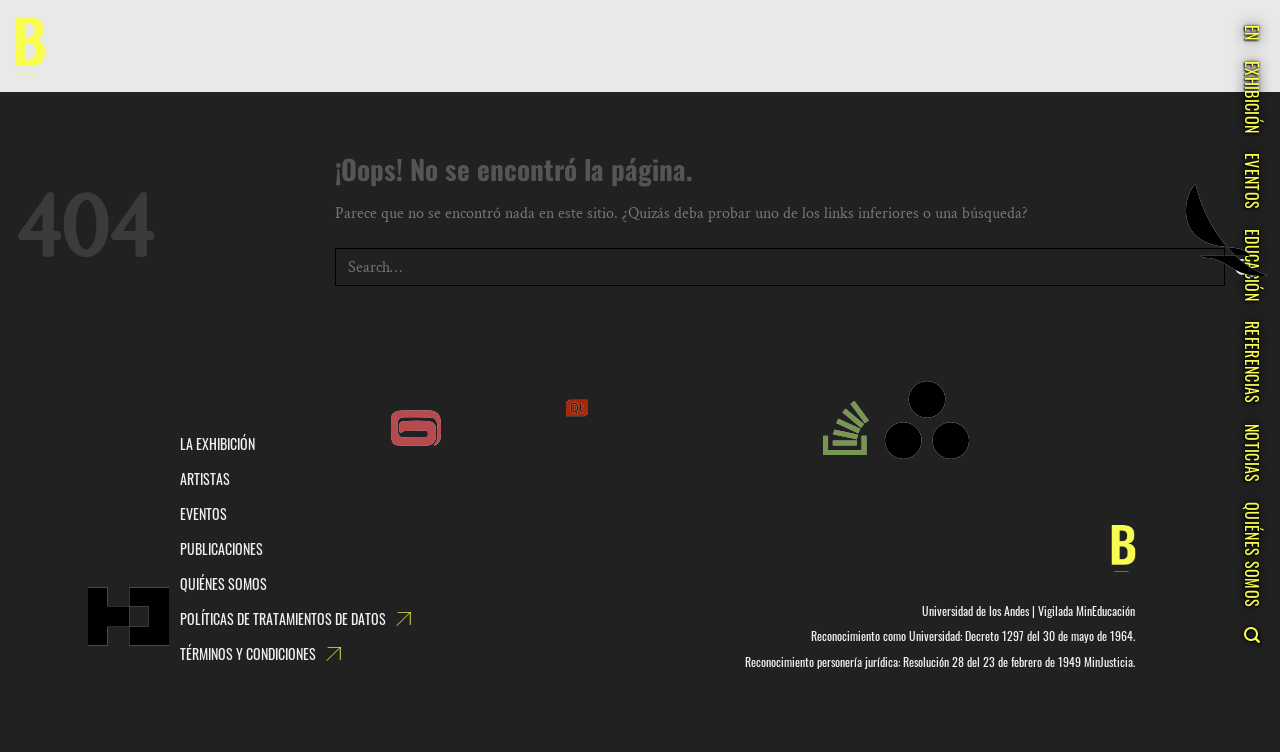 The width and height of the screenshot is (1280, 752). I want to click on open asana project management app, so click(927, 420).